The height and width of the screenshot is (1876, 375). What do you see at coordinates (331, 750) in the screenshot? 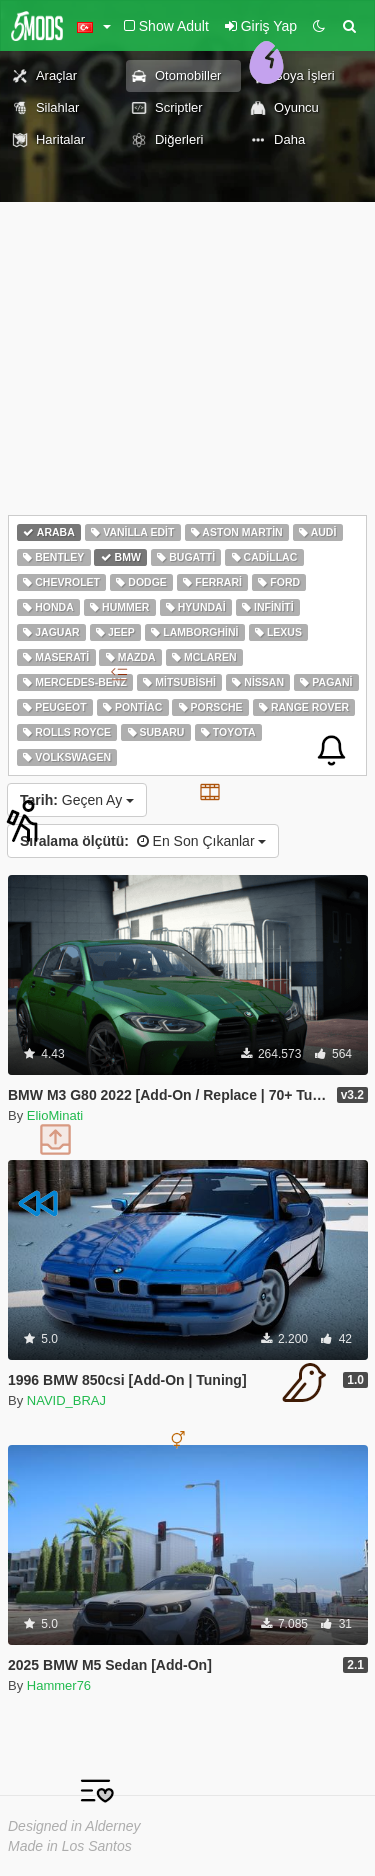
I see `view notifications` at bounding box center [331, 750].